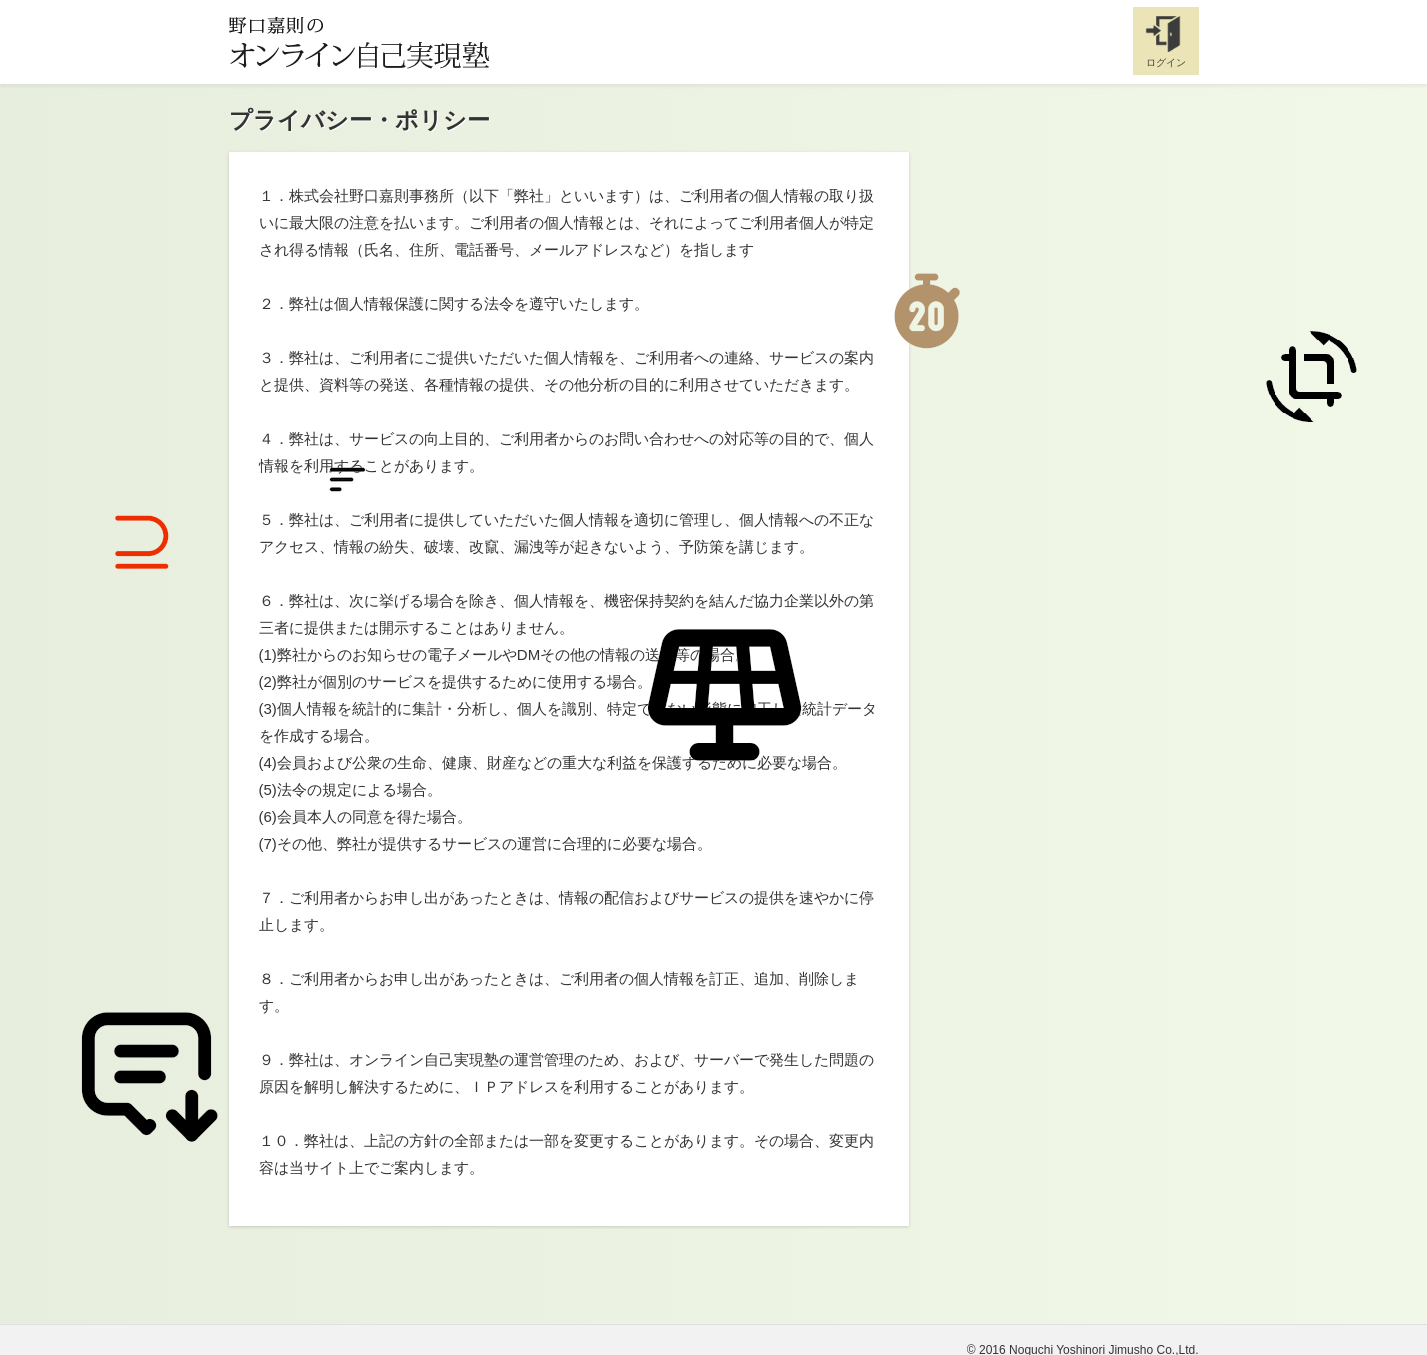  I want to click on sort items in a list, so click(347, 479).